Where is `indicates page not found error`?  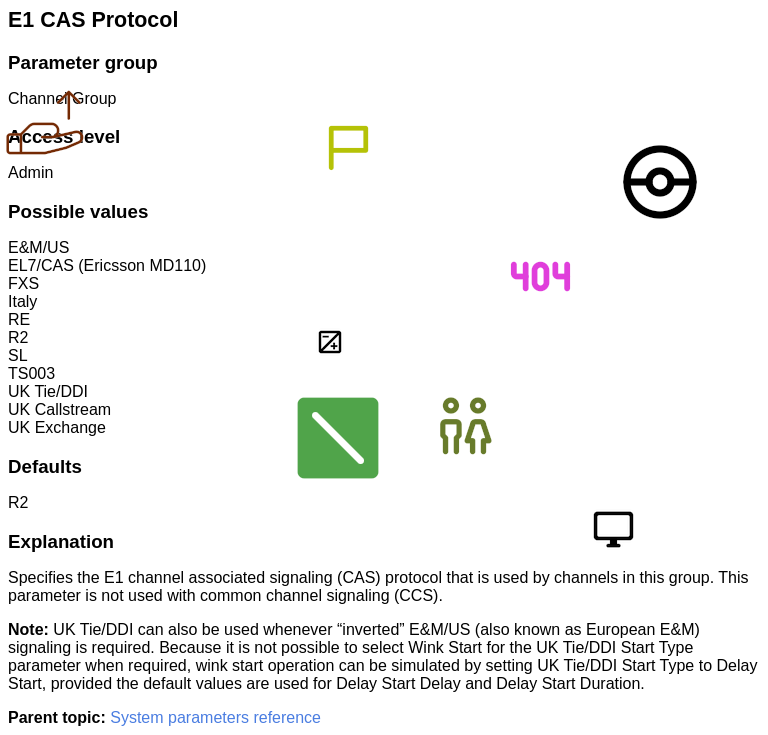
indicates page not found error is located at coordinates (540, 276).